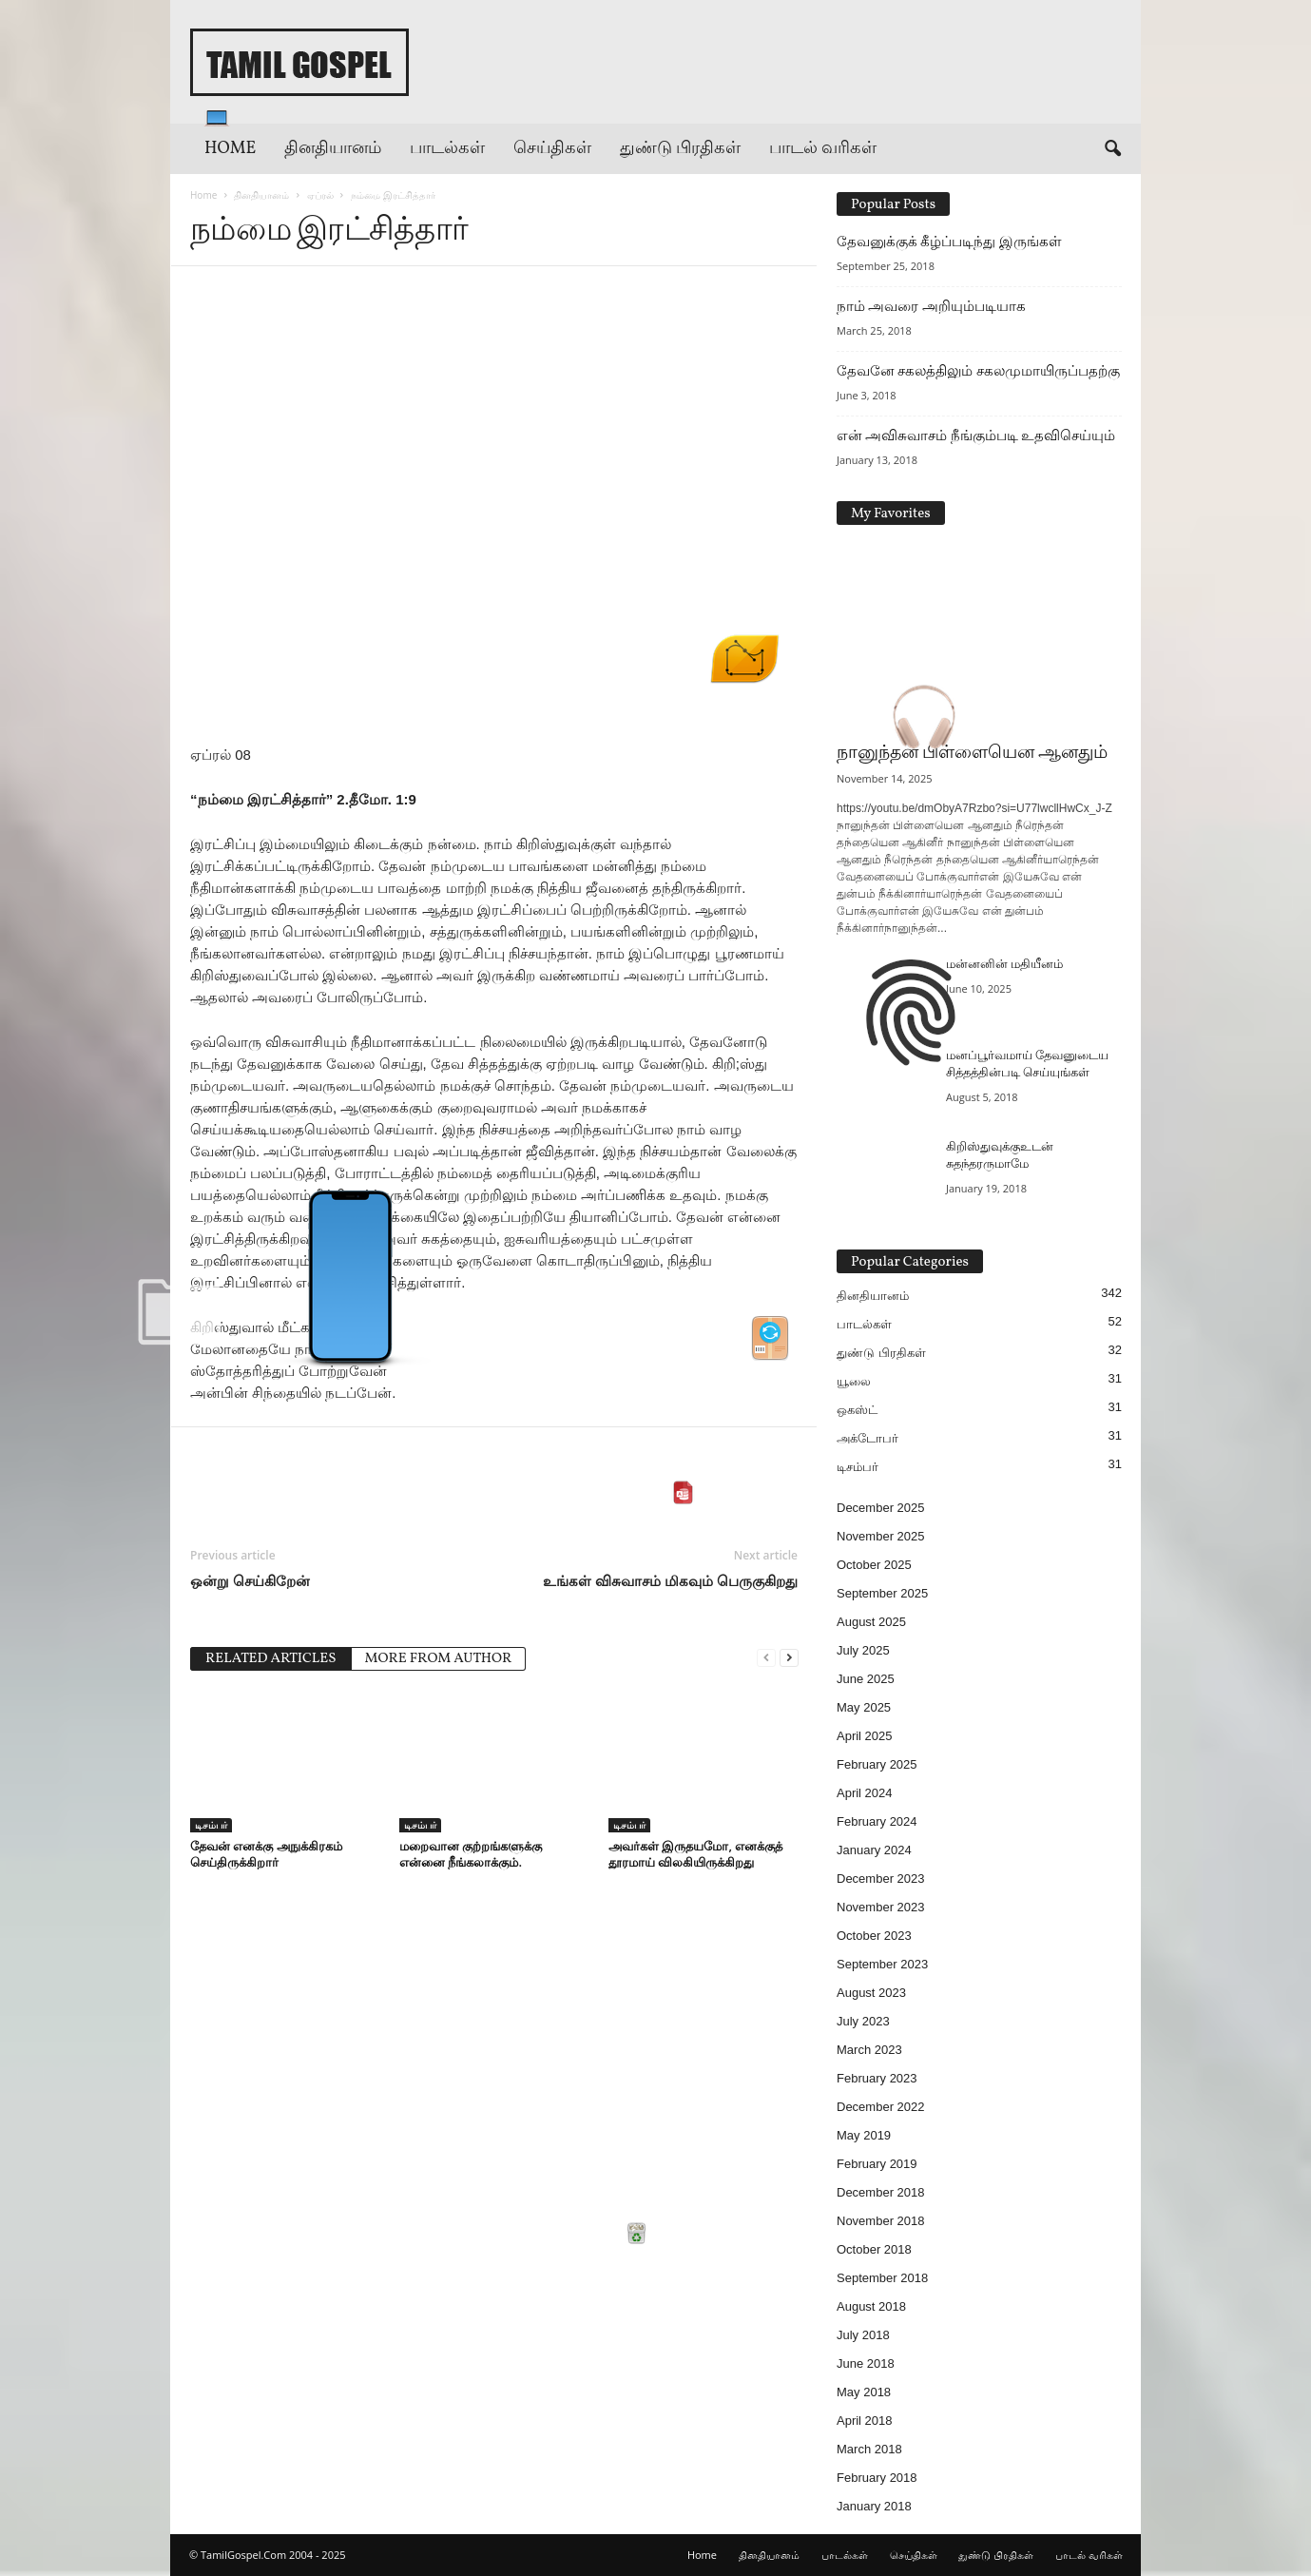 The image size is (1311, 2576). Describe the element at coordinates (180, 1311) in the screenshot. I see `access your iMovie media library` at that location.